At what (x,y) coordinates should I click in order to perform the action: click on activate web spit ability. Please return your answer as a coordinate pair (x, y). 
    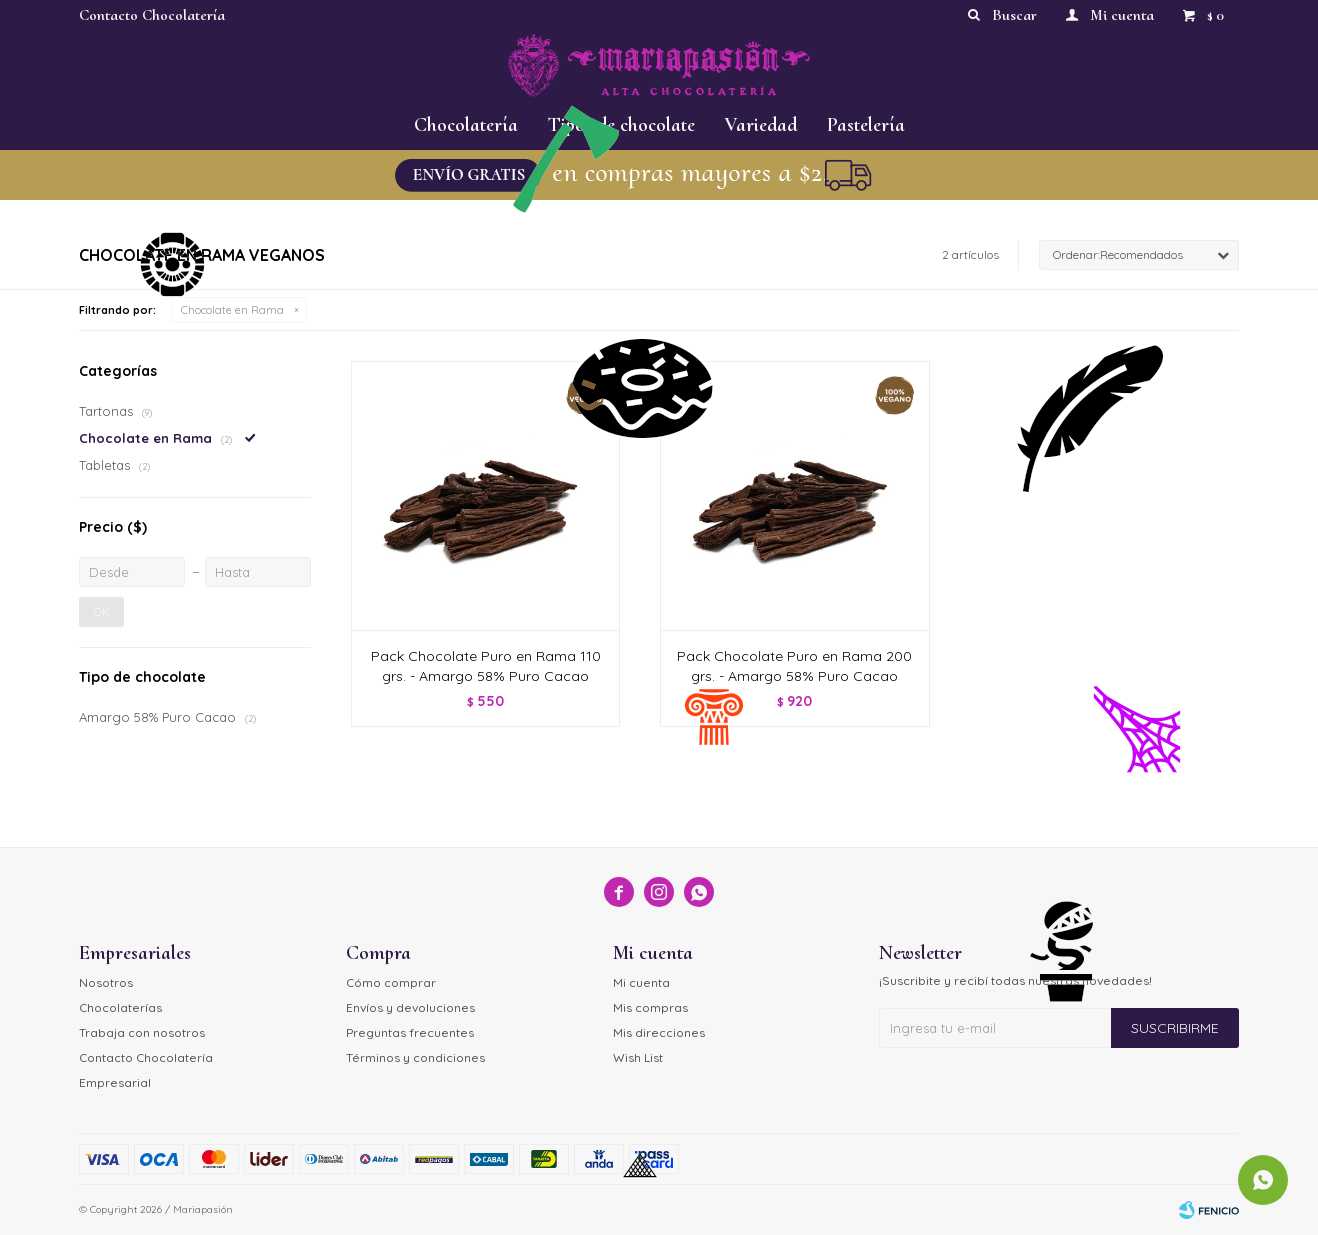
    Looking at the image, I should click on (1136, 729).